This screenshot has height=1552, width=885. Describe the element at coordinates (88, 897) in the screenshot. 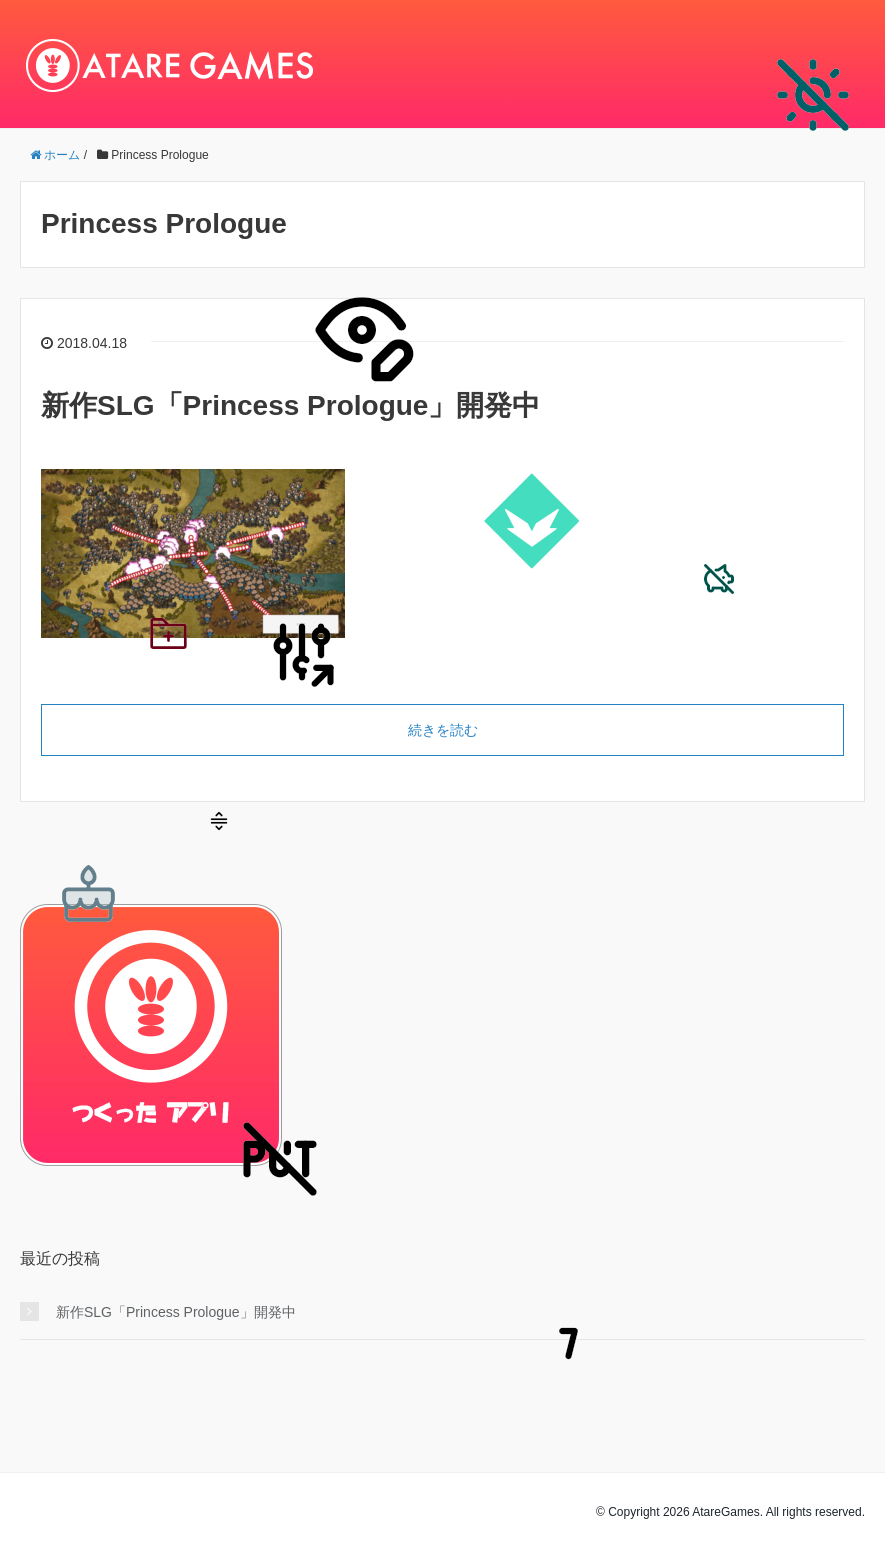

I see `view birthday or celebration notifications` at that location.